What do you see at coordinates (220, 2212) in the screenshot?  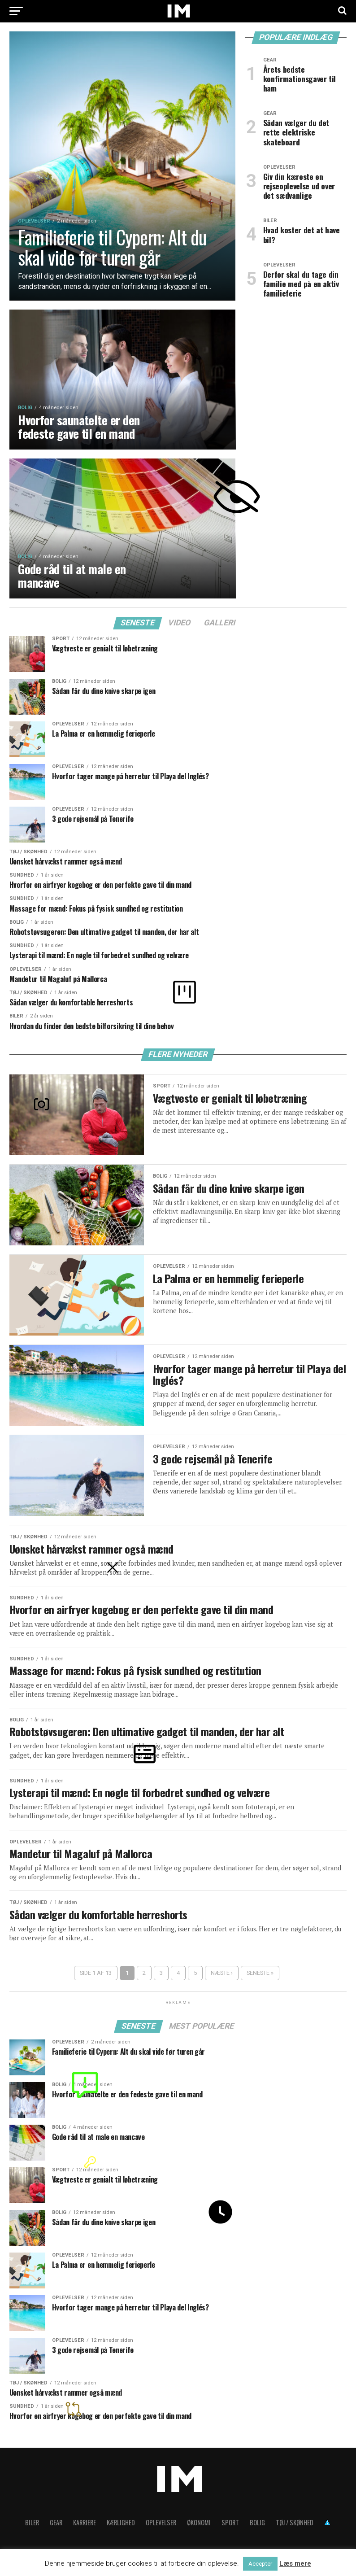 I see `view time or clock settings` at bounding box center [220, 2212].